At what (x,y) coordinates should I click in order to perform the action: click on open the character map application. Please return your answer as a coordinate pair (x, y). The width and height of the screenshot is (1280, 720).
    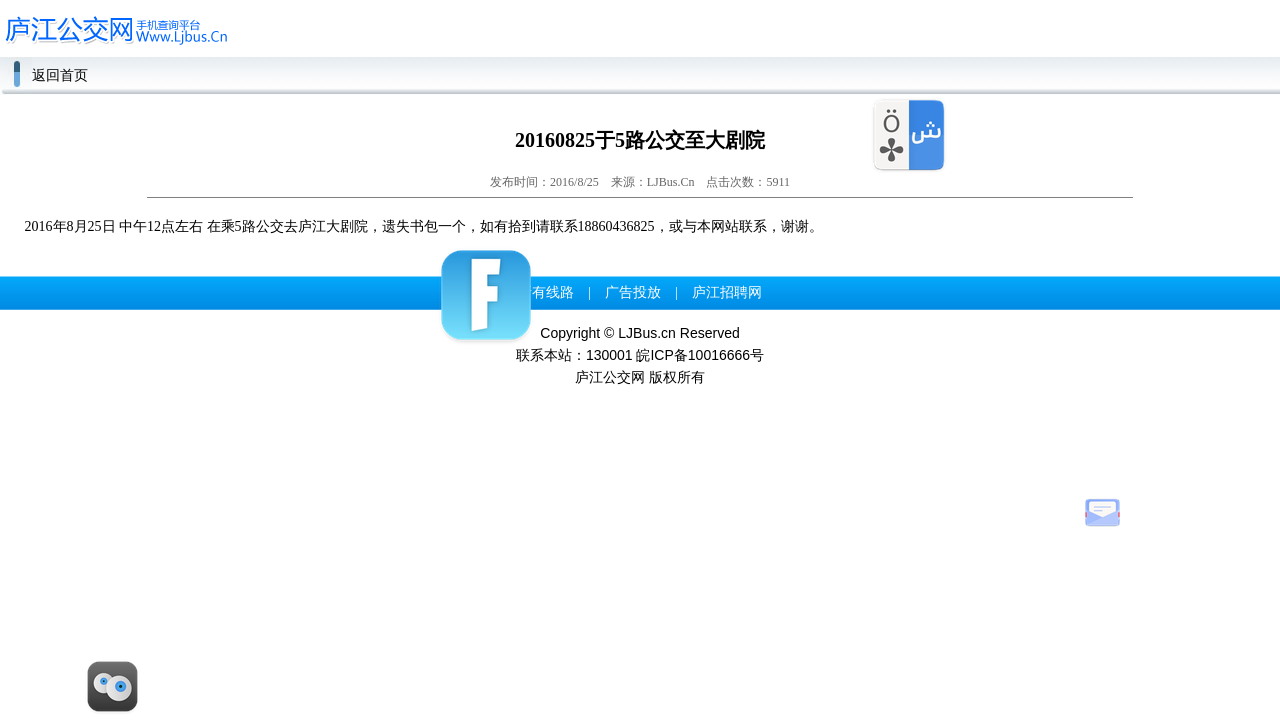
    Looking at the image, I should click on (909, 135).